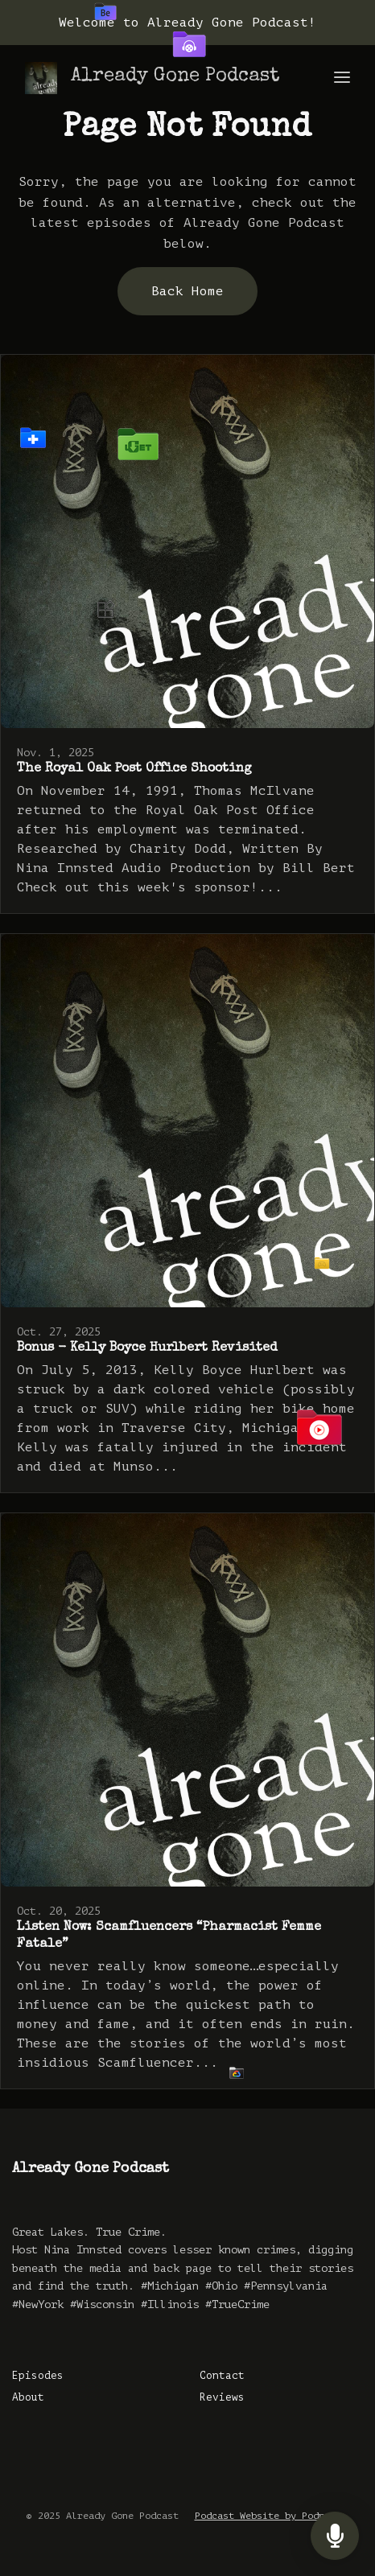  Describe the element at coordinates (237, 2073) in the screenshot. I see `open google cloud platform project folder` at that location.